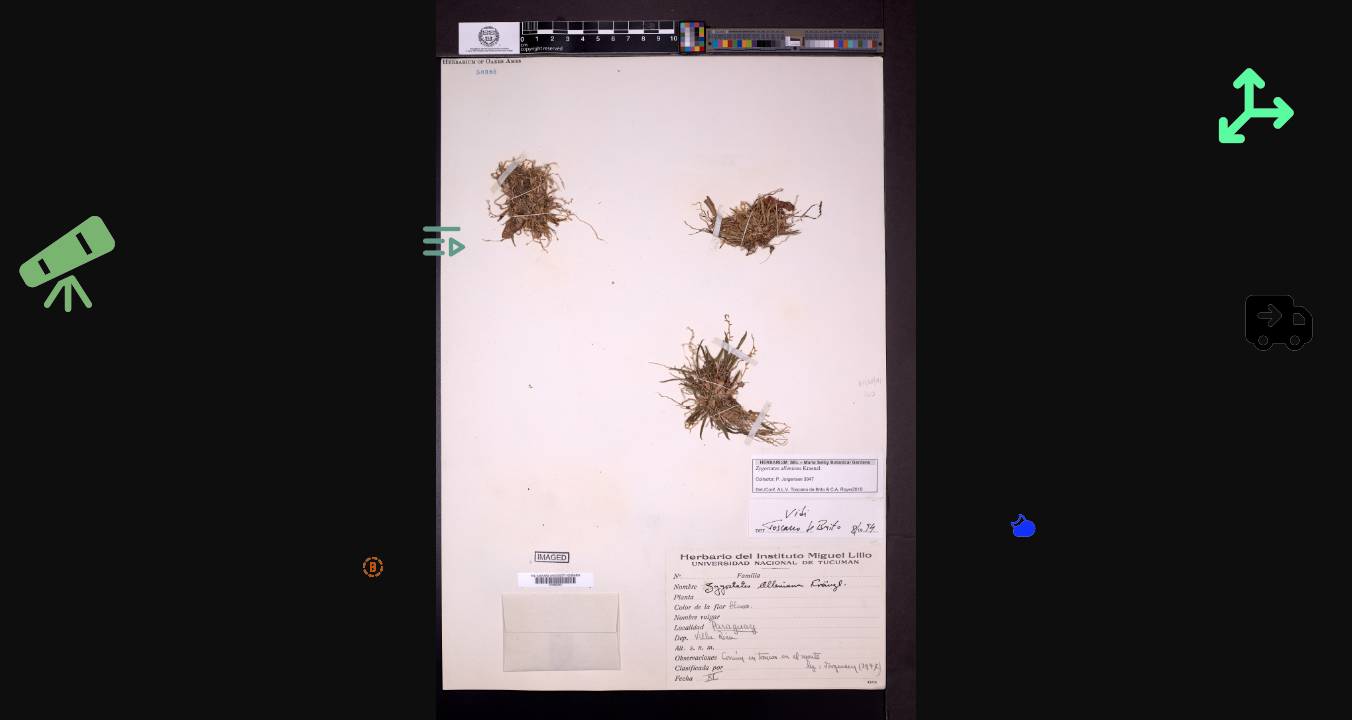 Image resolution: width=1352 pixels, height=720 pixels. What do you see at coordinates (1252, 110) in the screenshot?
I see `access 3D vector or axis controls` at bounding box center [1252, 110].